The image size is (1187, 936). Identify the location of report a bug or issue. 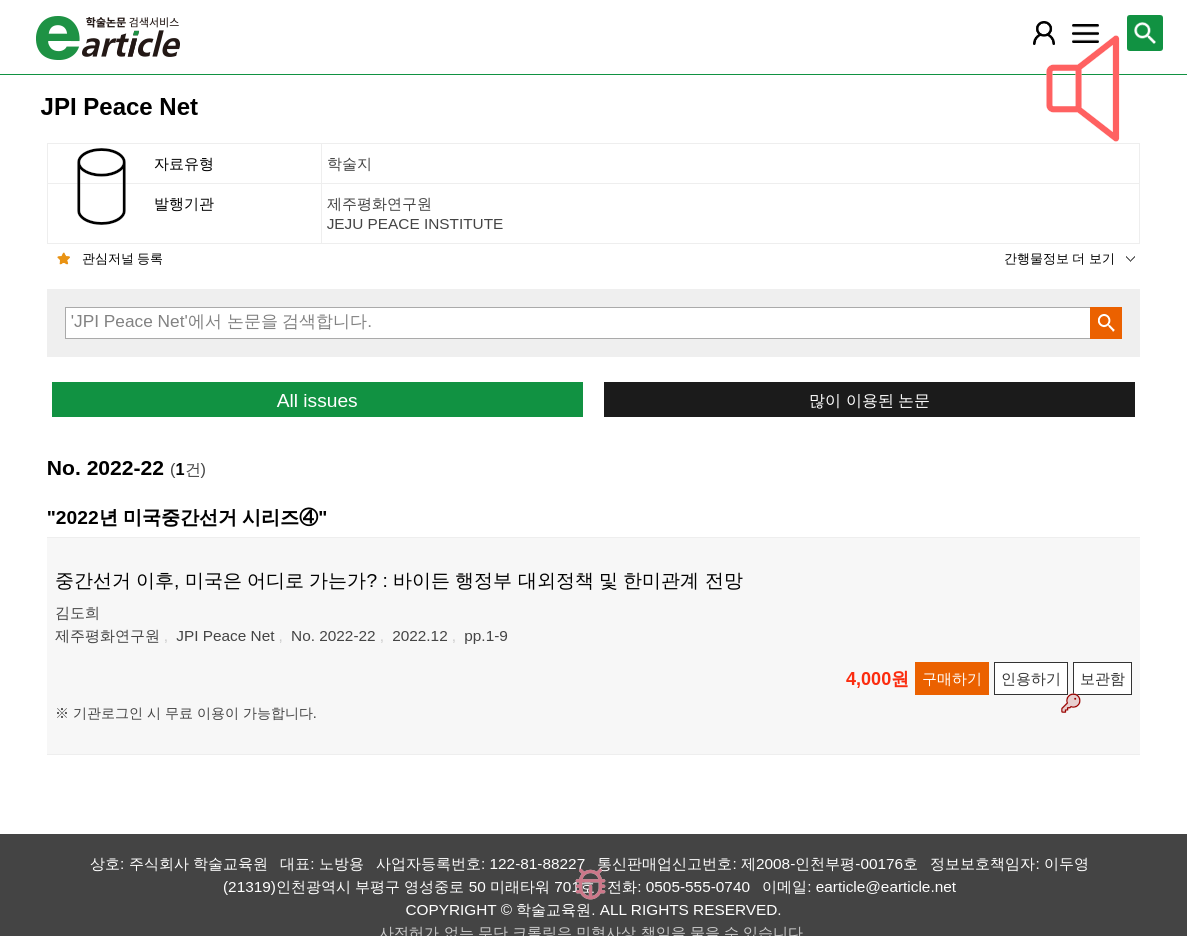
(590, 883).